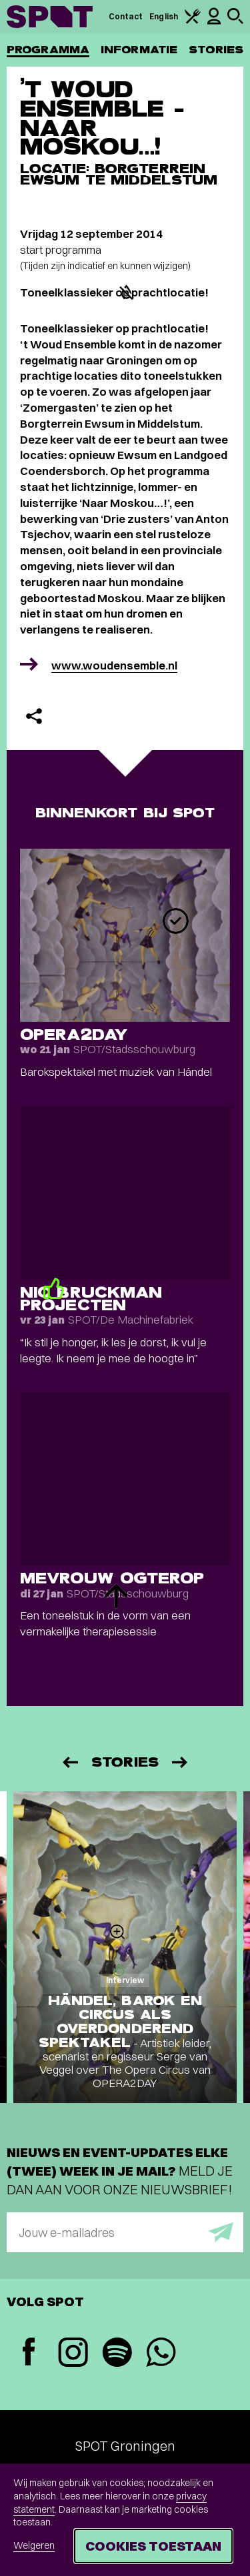 This screenshot has width=250, height=2576. What do you see at coordinates (175, 921) in the screenshot?
I see `indicates a closed or resolved issue` at bounding box center [175, 921].